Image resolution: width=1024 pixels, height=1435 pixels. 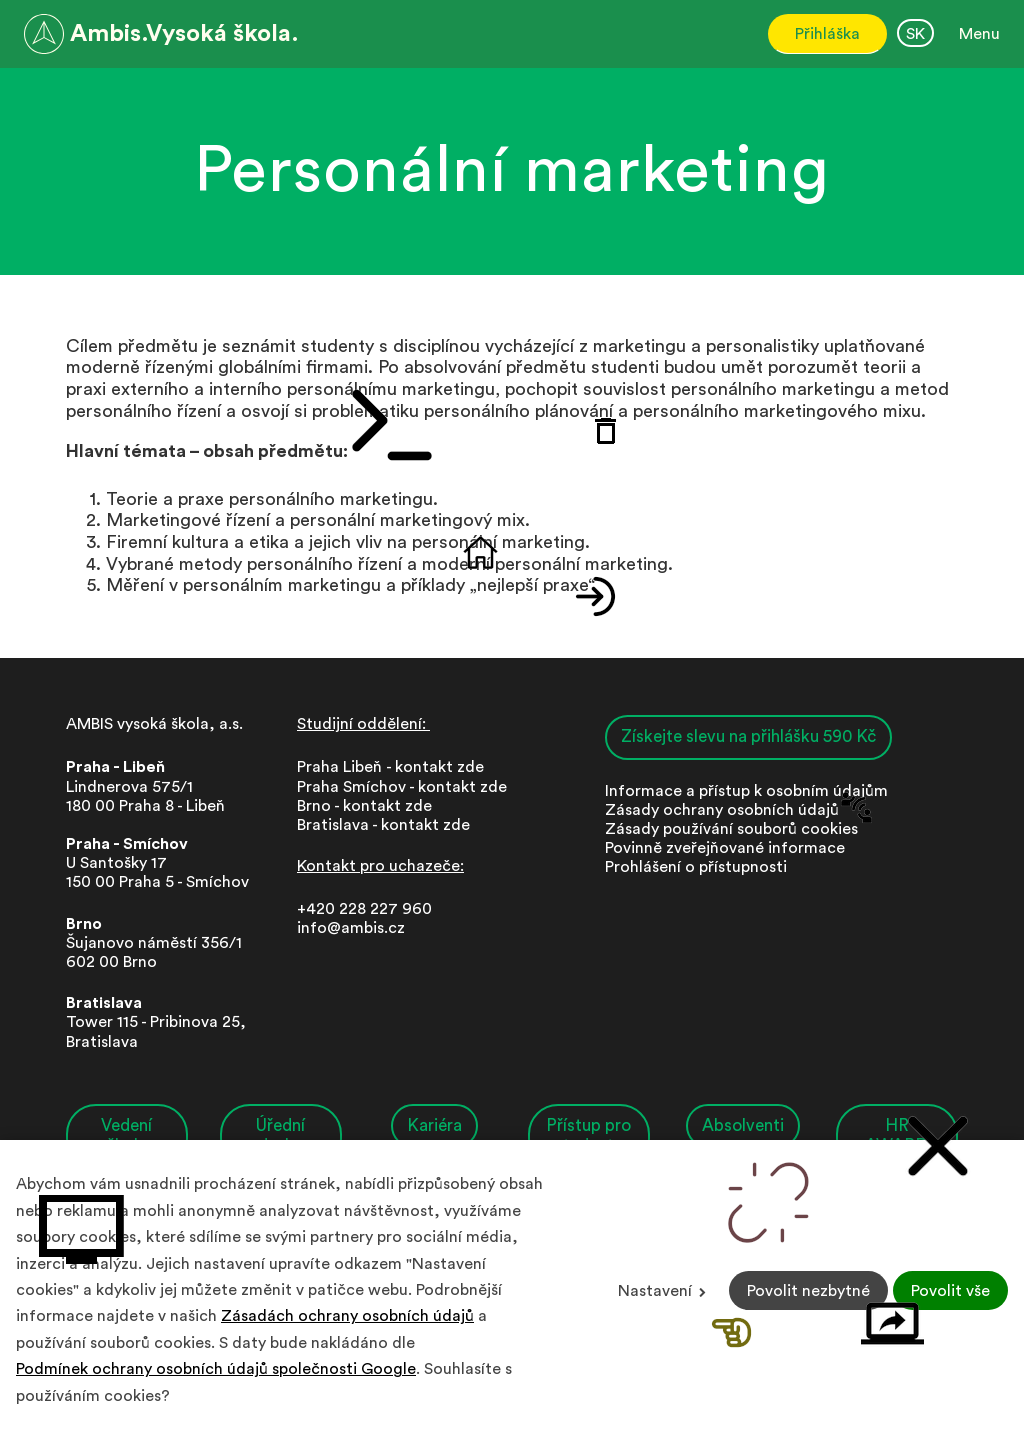 I want to click on start sharing your screen, so click(x=892, y=1323).